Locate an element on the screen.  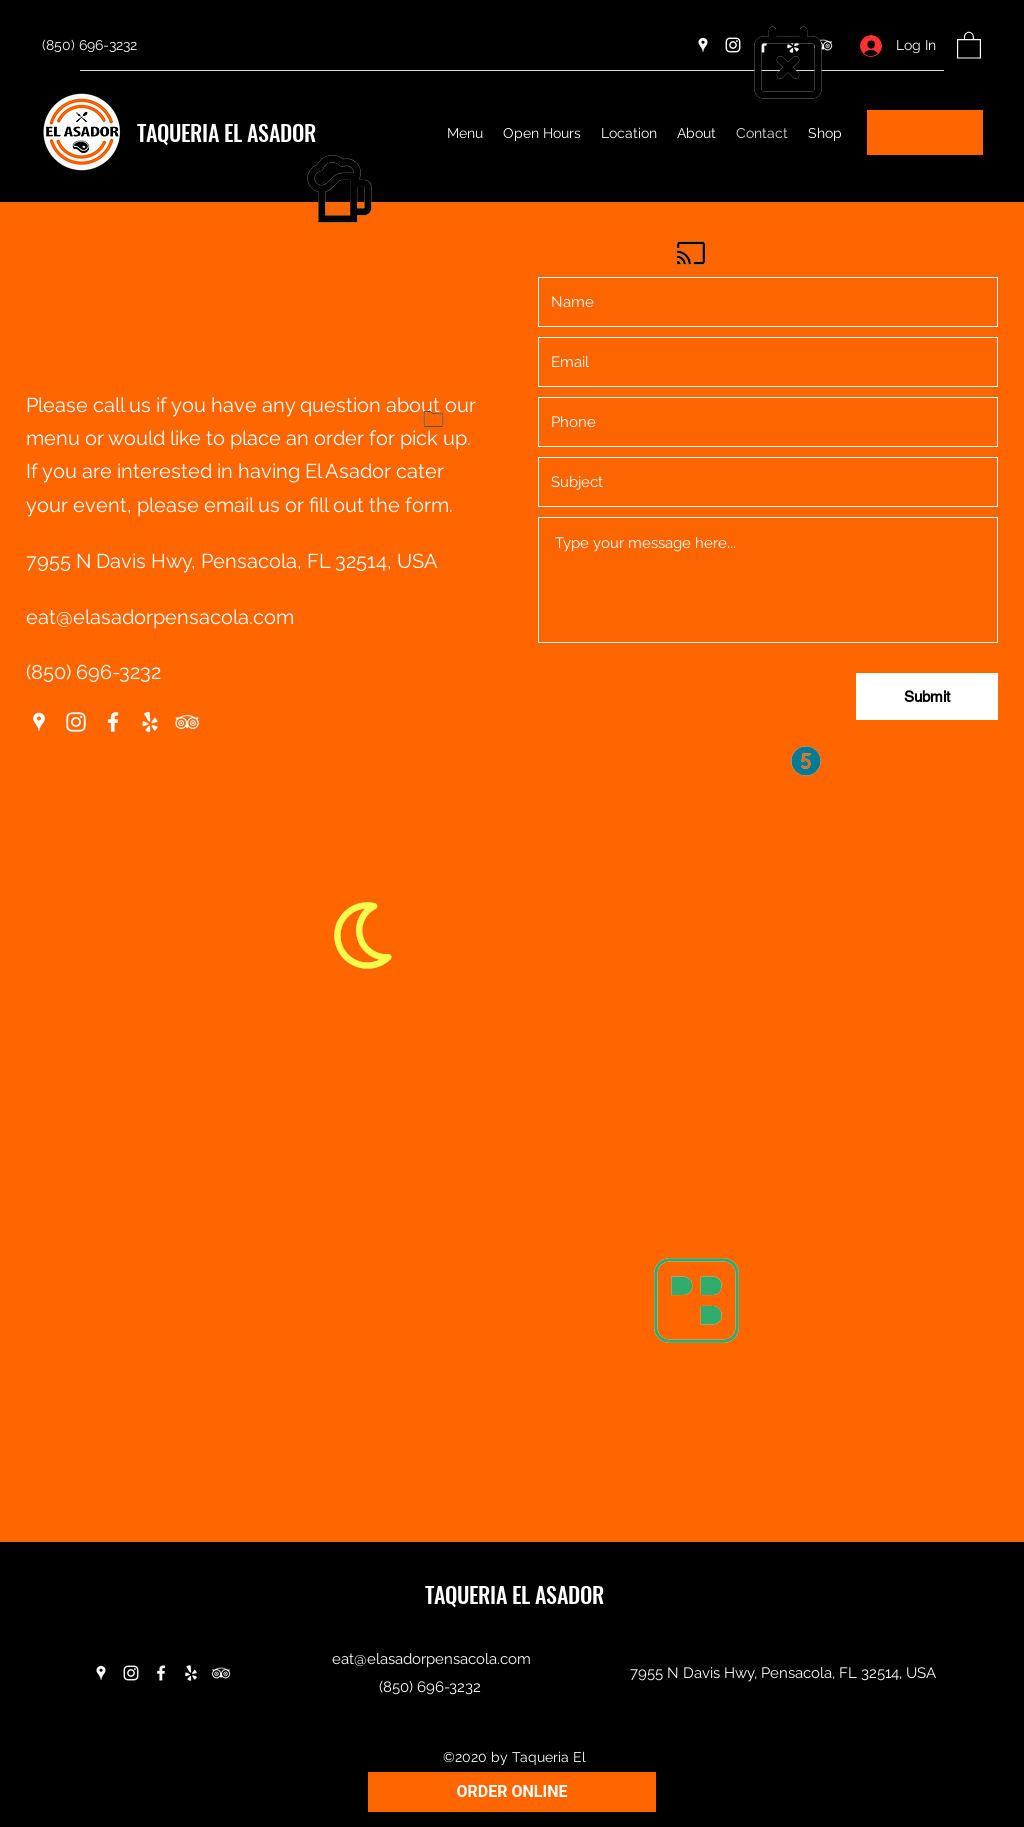
toggle dark mode is located at coordinates (367, 935).